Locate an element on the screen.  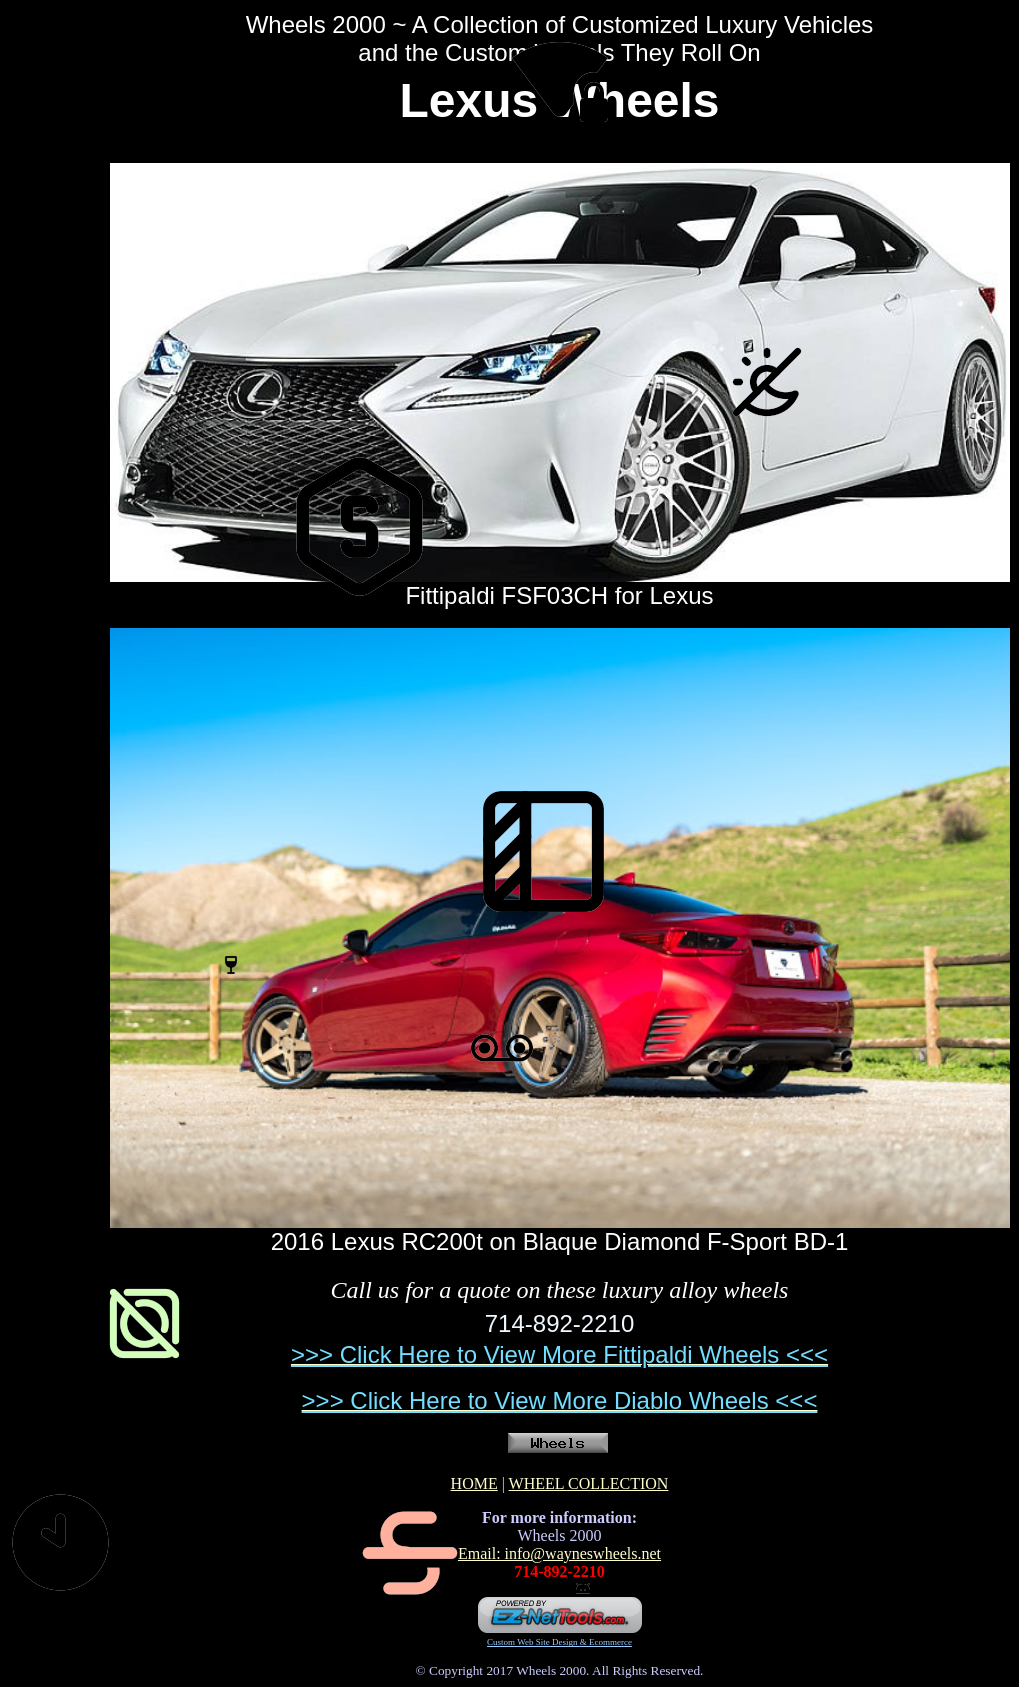
access voicemail messages is located at coordinates (502, 1048).